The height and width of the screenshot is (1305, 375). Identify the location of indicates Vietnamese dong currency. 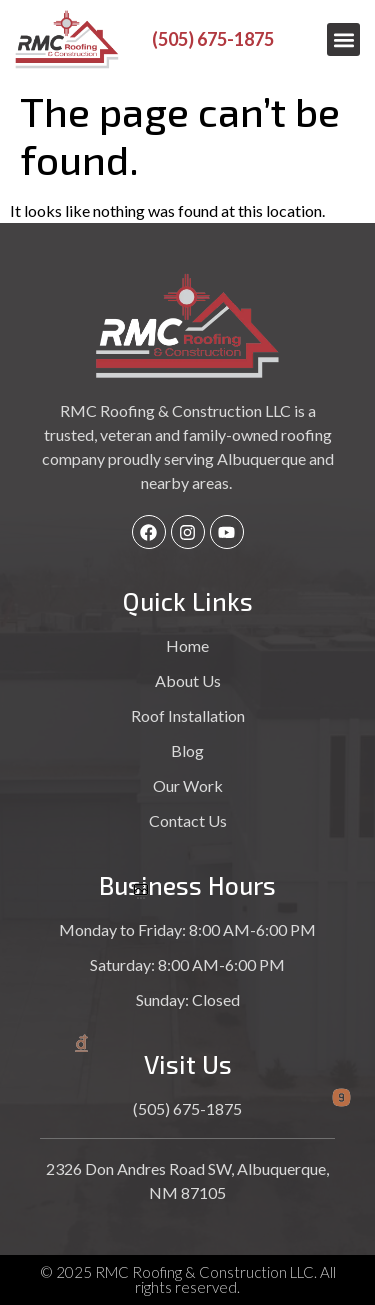
(81, 1043).